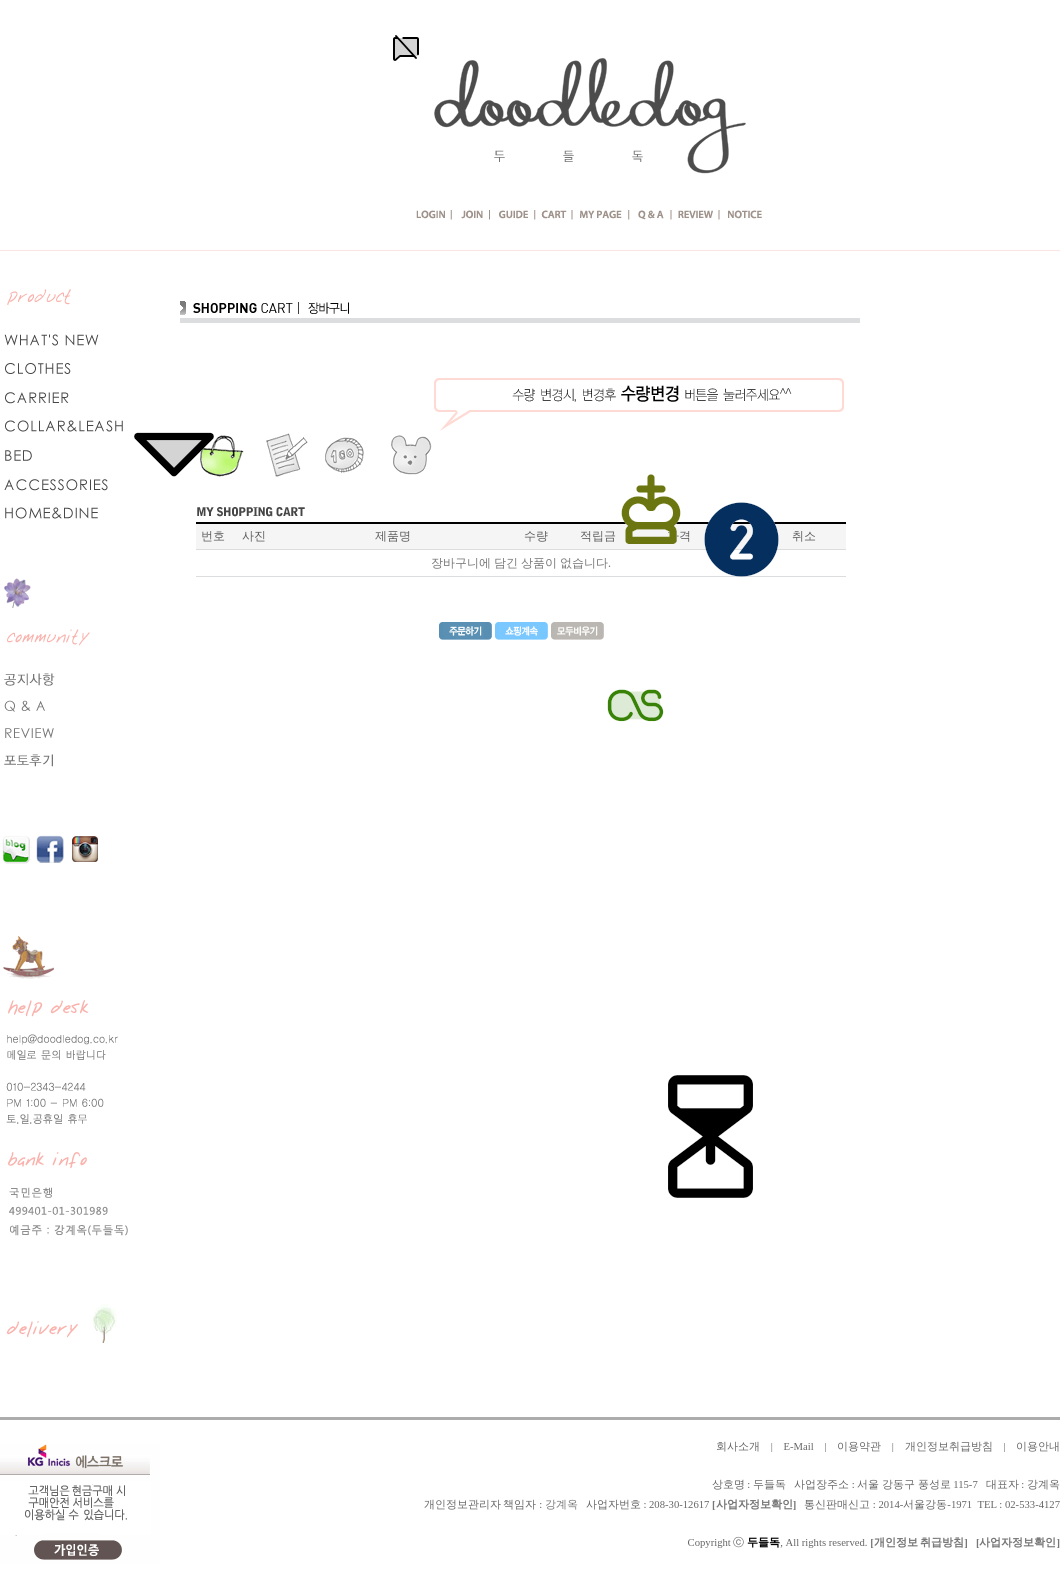  I want to click on expand a dropdown menu, so click(174, 451).